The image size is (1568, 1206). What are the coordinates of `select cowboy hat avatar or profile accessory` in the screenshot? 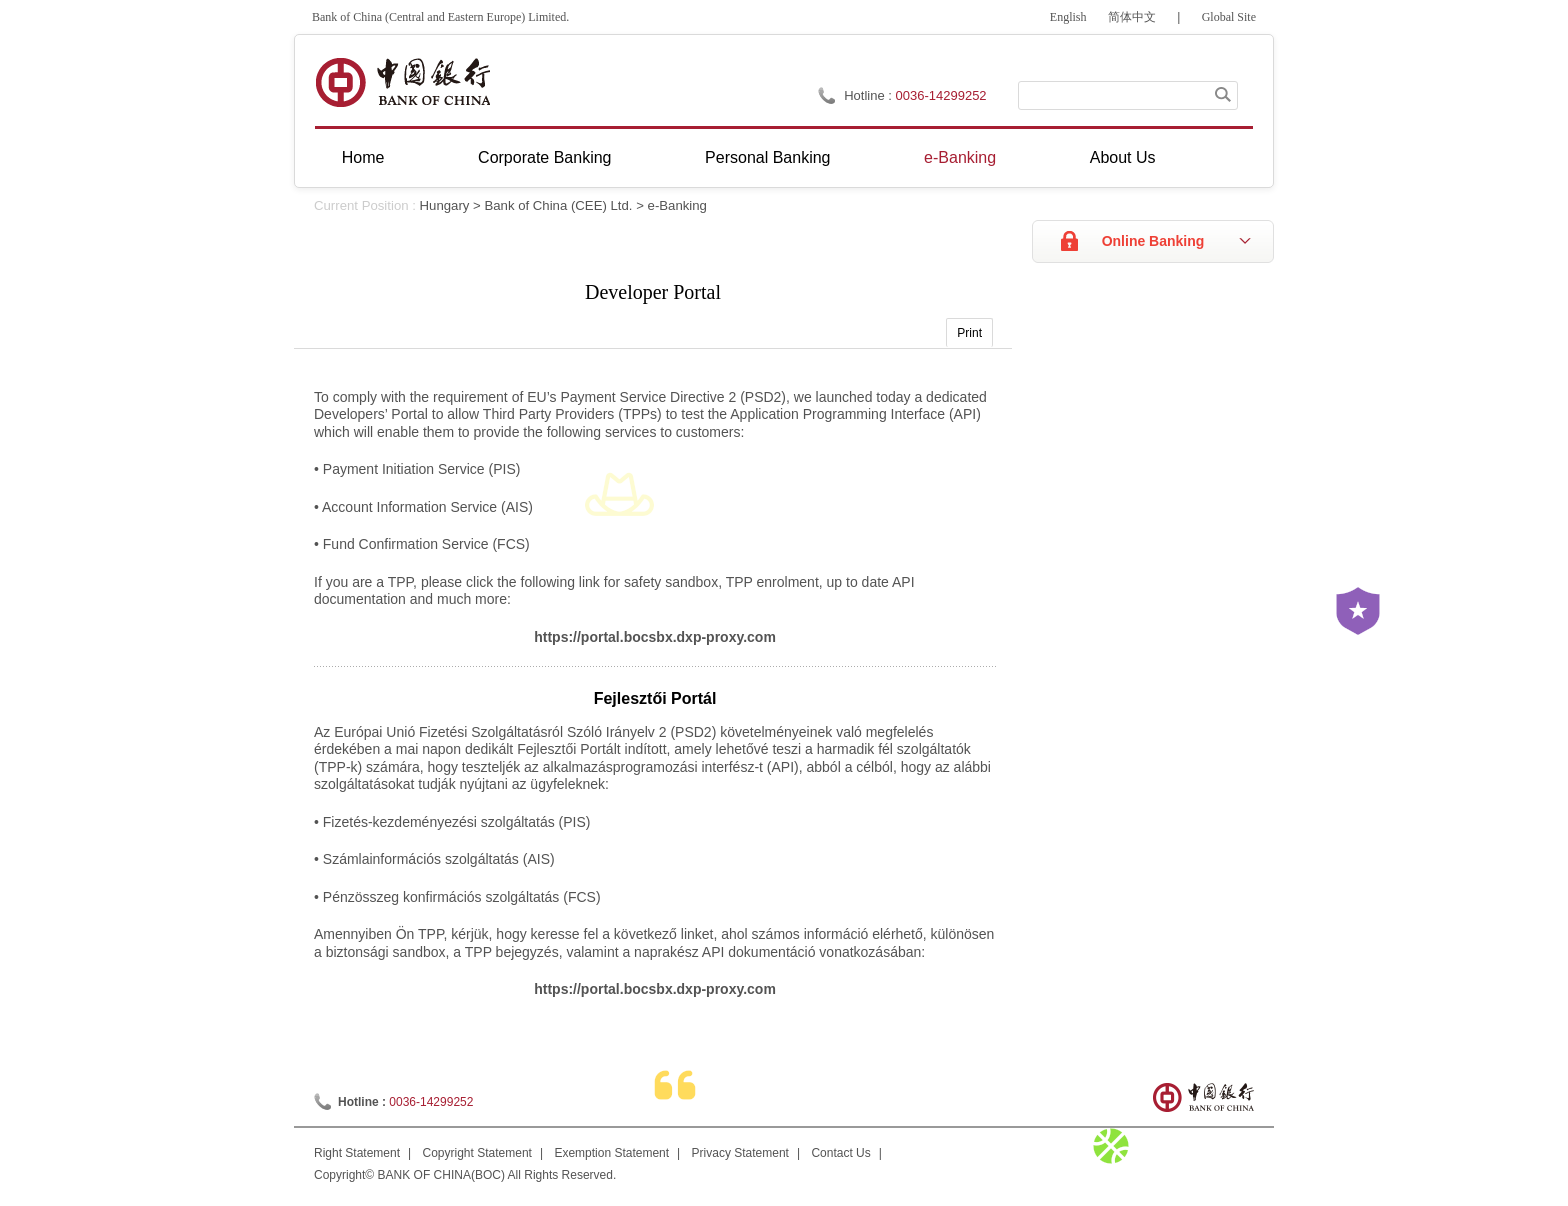 It's located at (619, 496).